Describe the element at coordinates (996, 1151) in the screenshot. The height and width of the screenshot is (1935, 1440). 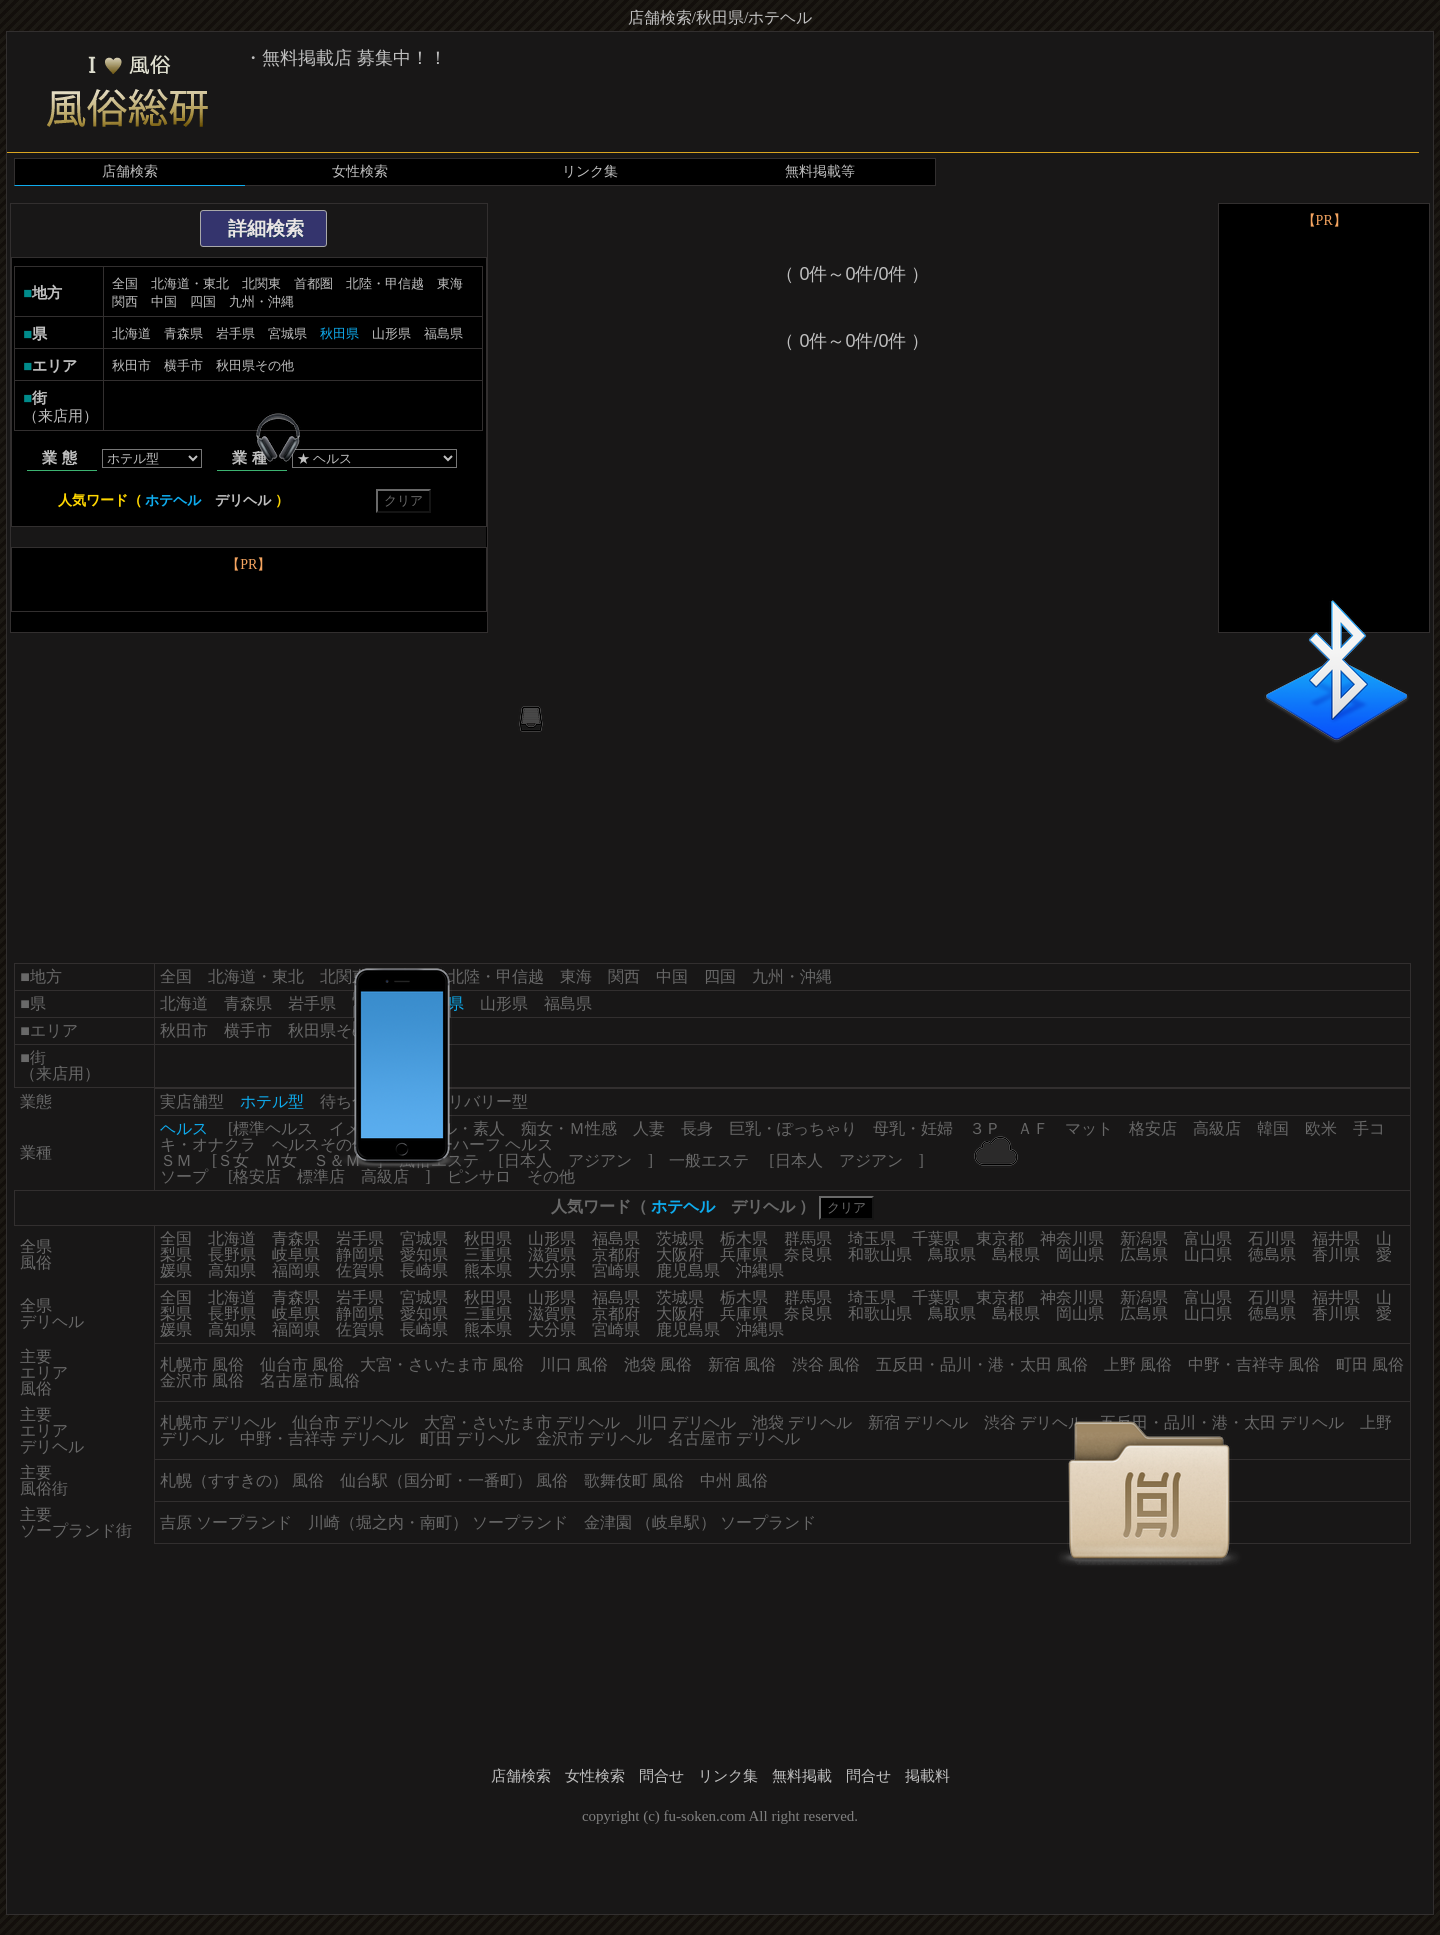
I see `access iCloud storage in sidebar` at that location.